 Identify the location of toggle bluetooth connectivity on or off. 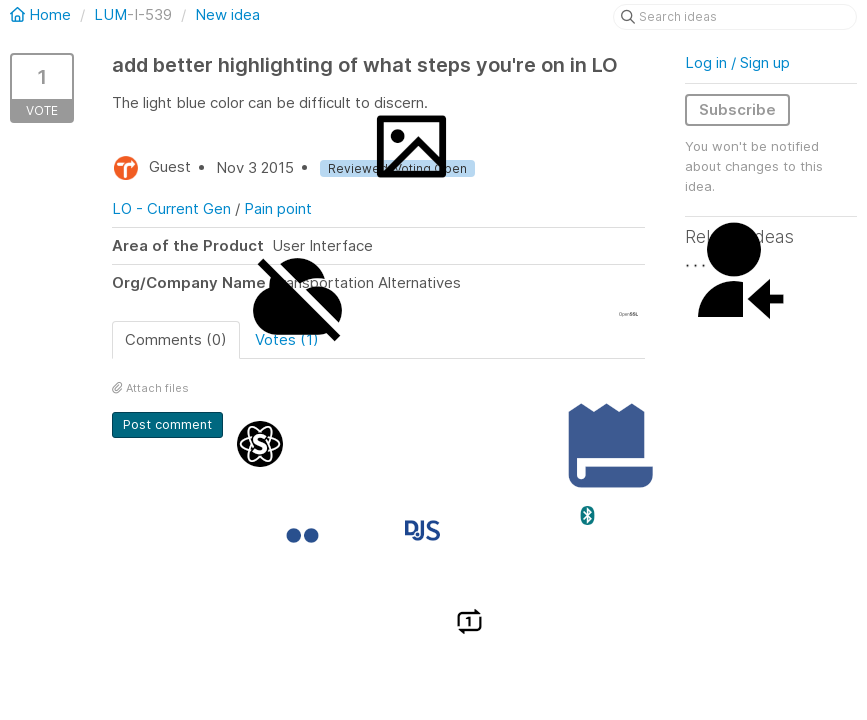
(587, 515).